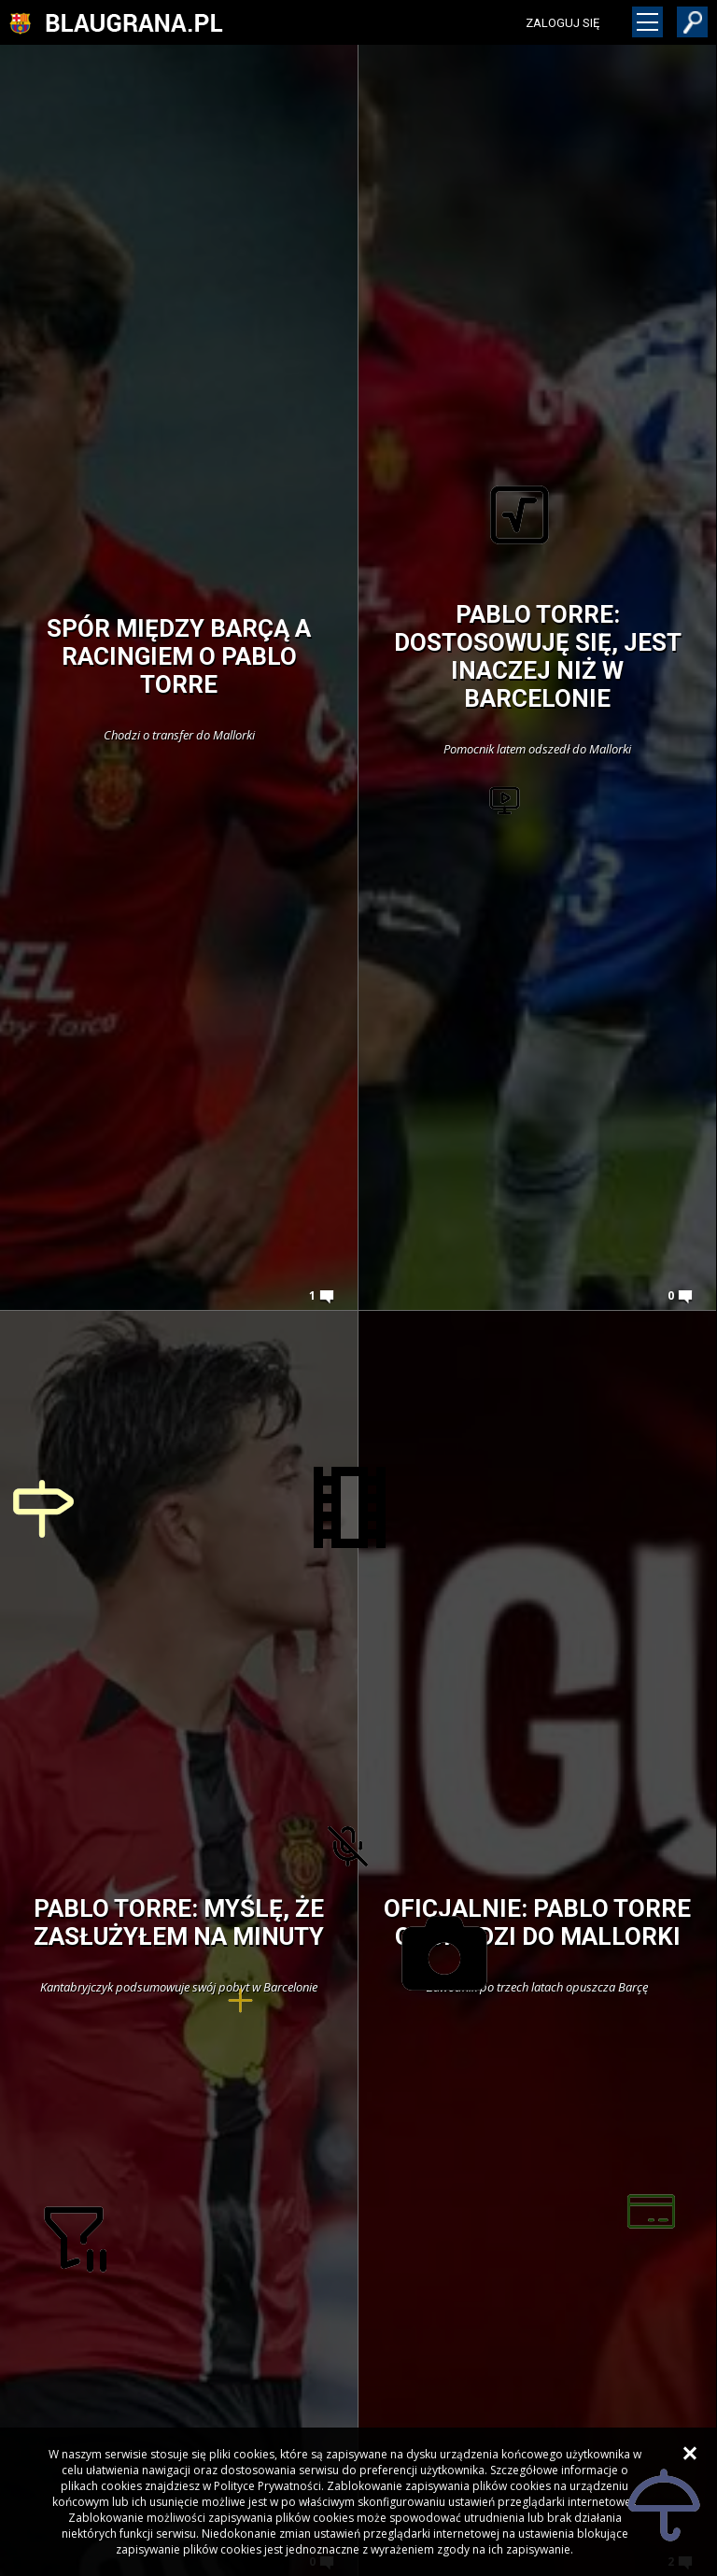 This screenshot has width=717, height=2576. I want to click on take a photo, so click(444, 1953).